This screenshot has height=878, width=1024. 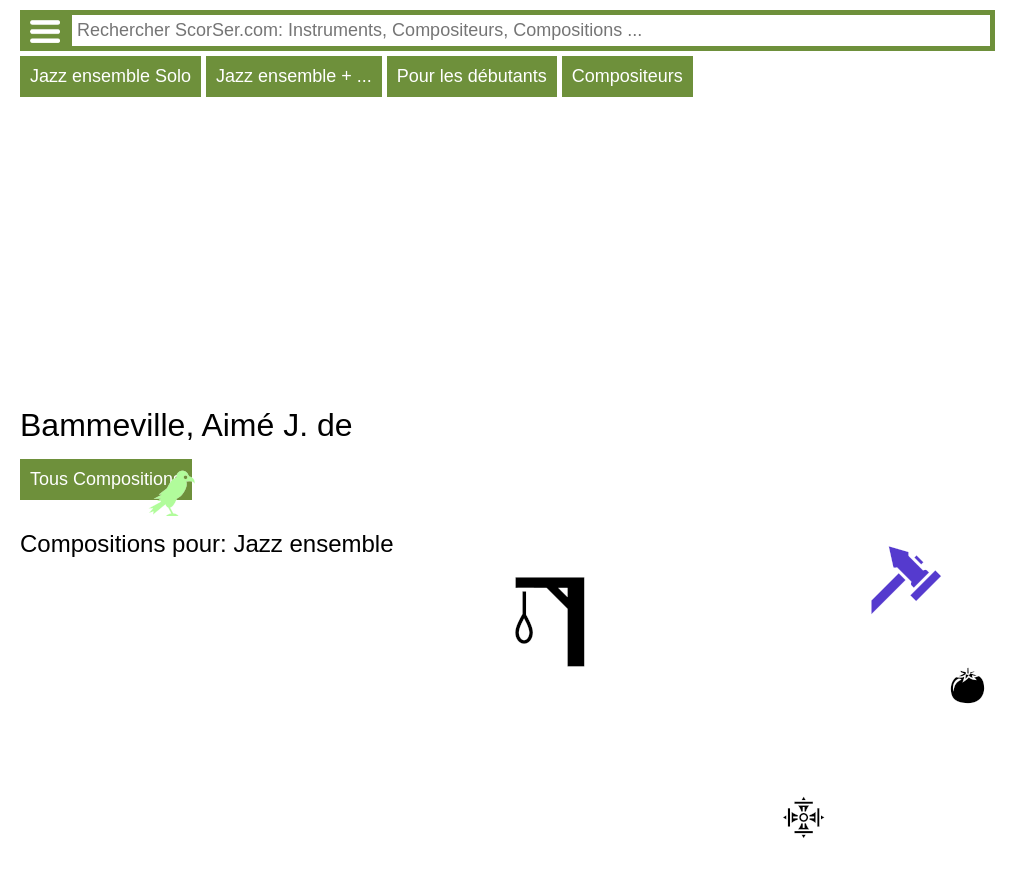 I want to click on religious or gothic-themed game category, so click(x=803, y=817).